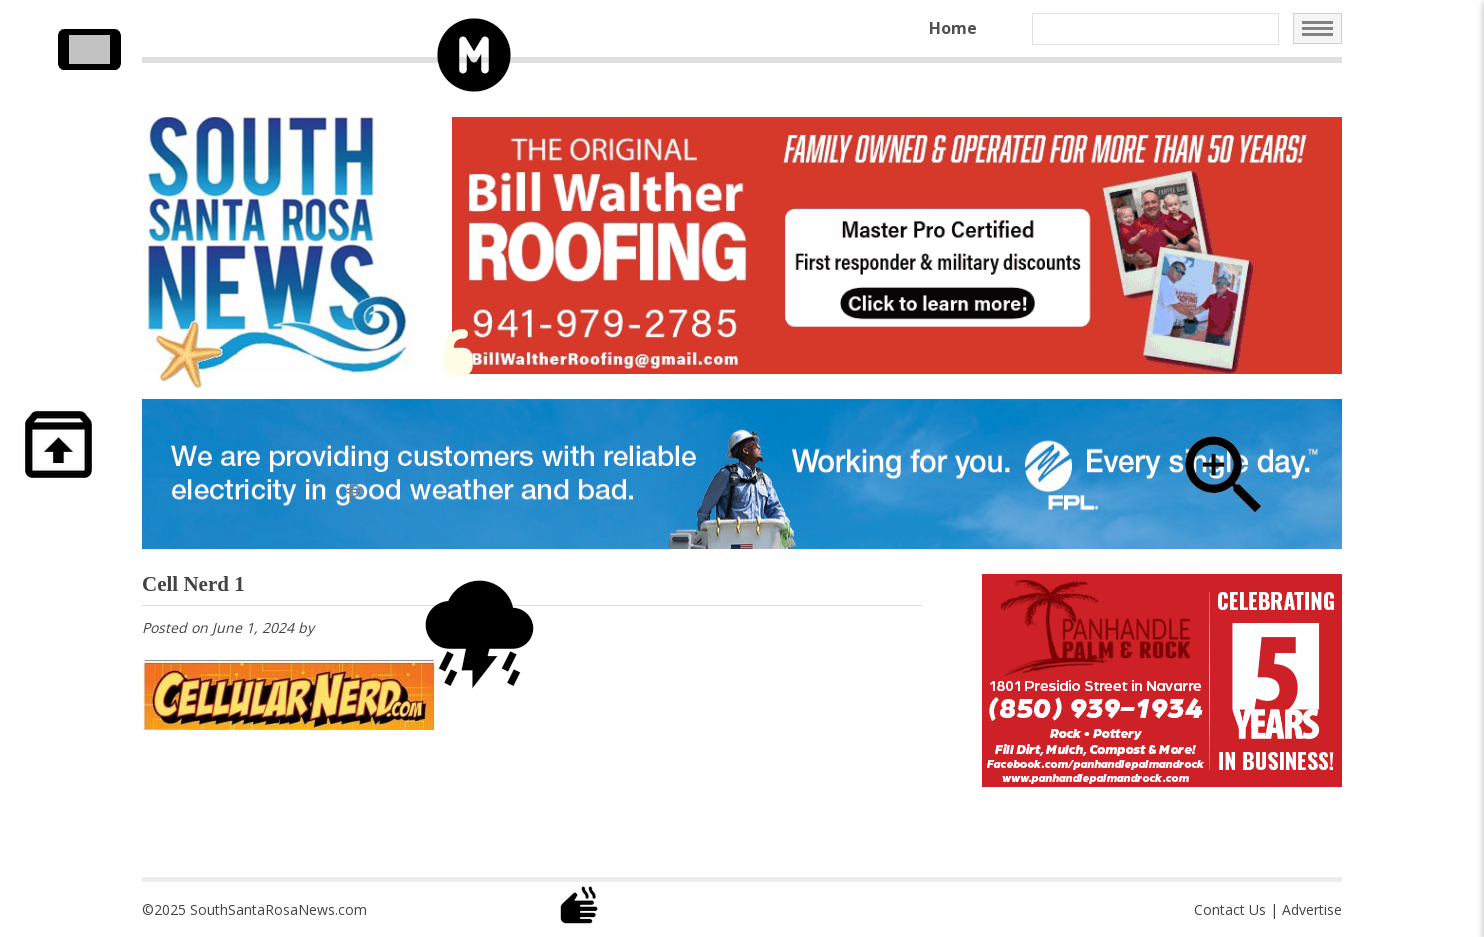  What do you see at coordinates (474, 55) in the screenshot?
I see `metro or subway transit indicator` at bounding box center [474, 55].